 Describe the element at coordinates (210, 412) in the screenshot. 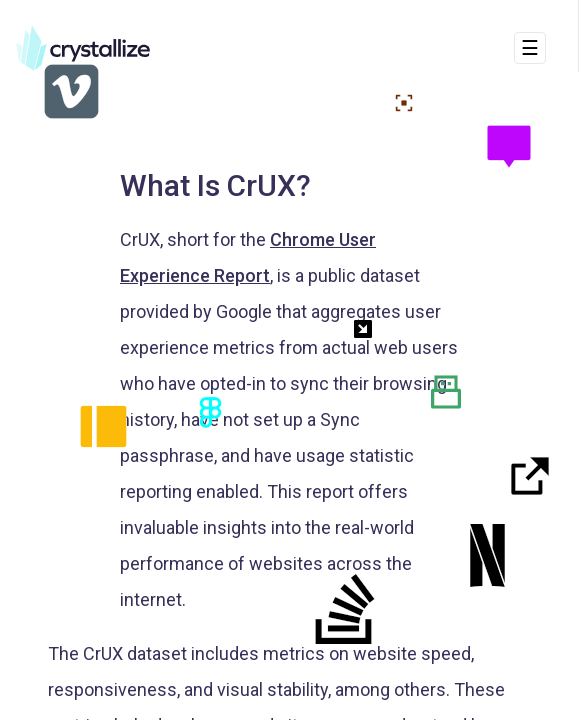

I see `open figma design app` at that location.